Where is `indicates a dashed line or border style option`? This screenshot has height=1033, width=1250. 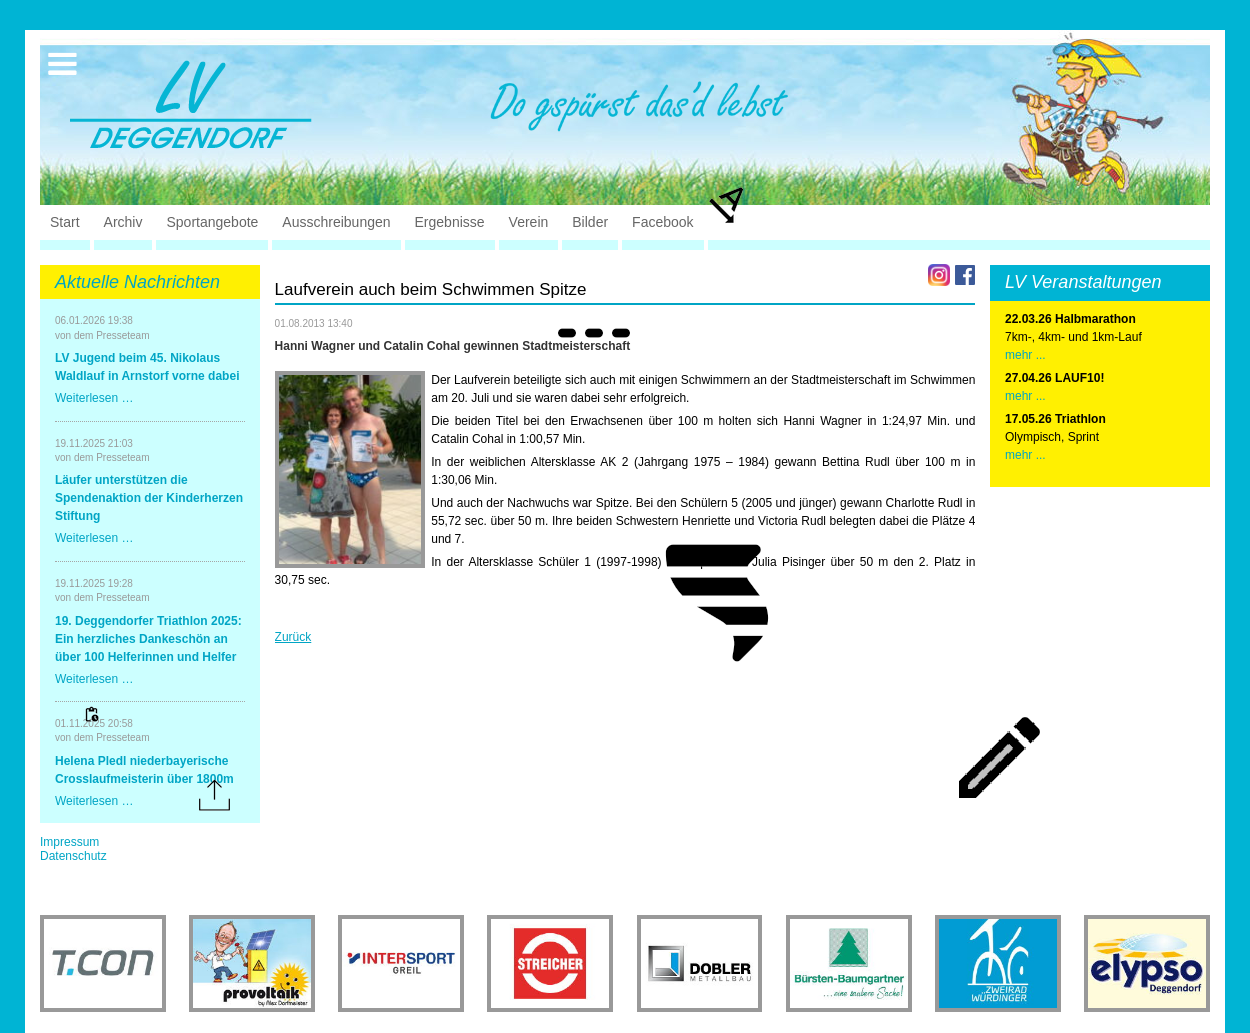
indicates a dashed line or border style option is located at coordinates (594, 333).